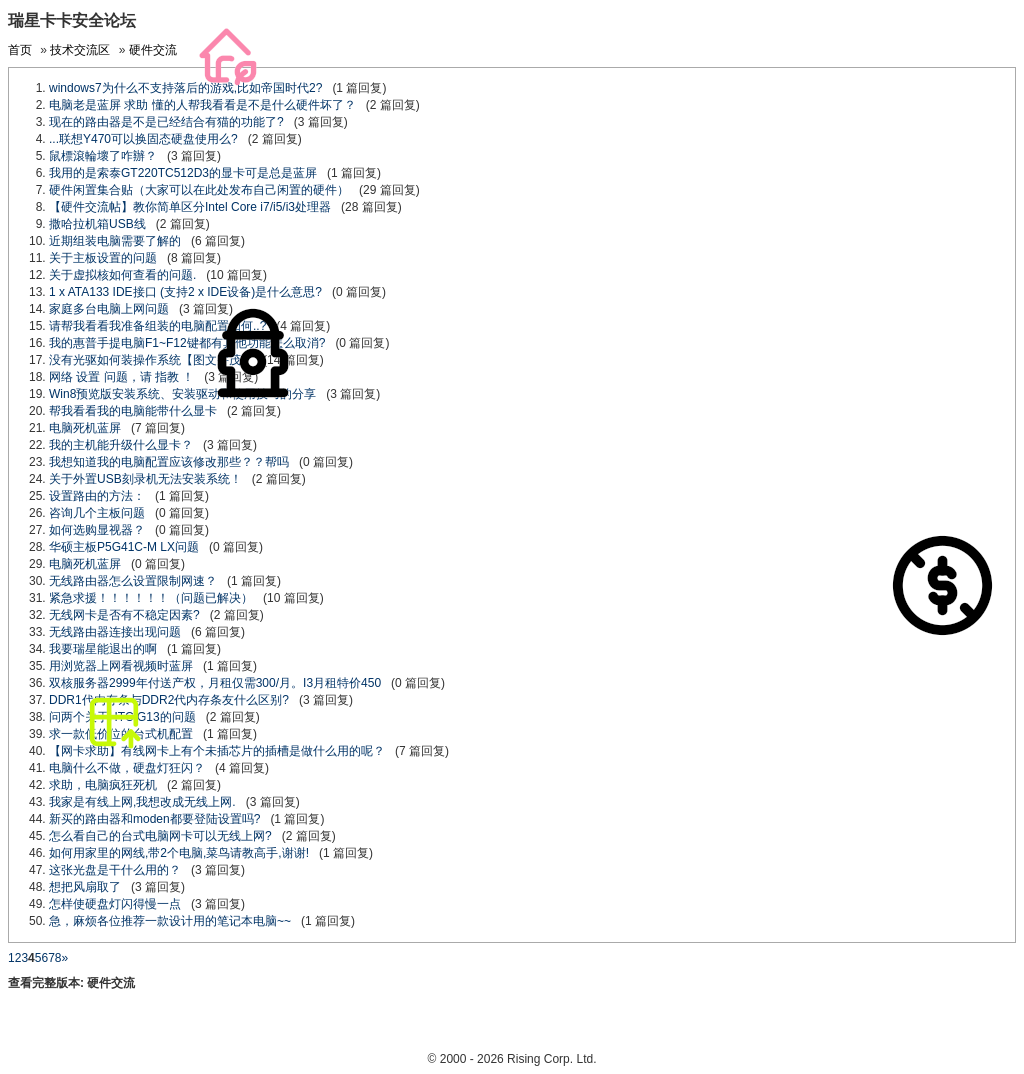 Image resolution: width=1024 pixels, height=1074 pixels. What do you see at coordinates (253, 353) in the screenshot?
I see `indicates fire safety equipment location` at bounding box center [253, 353].